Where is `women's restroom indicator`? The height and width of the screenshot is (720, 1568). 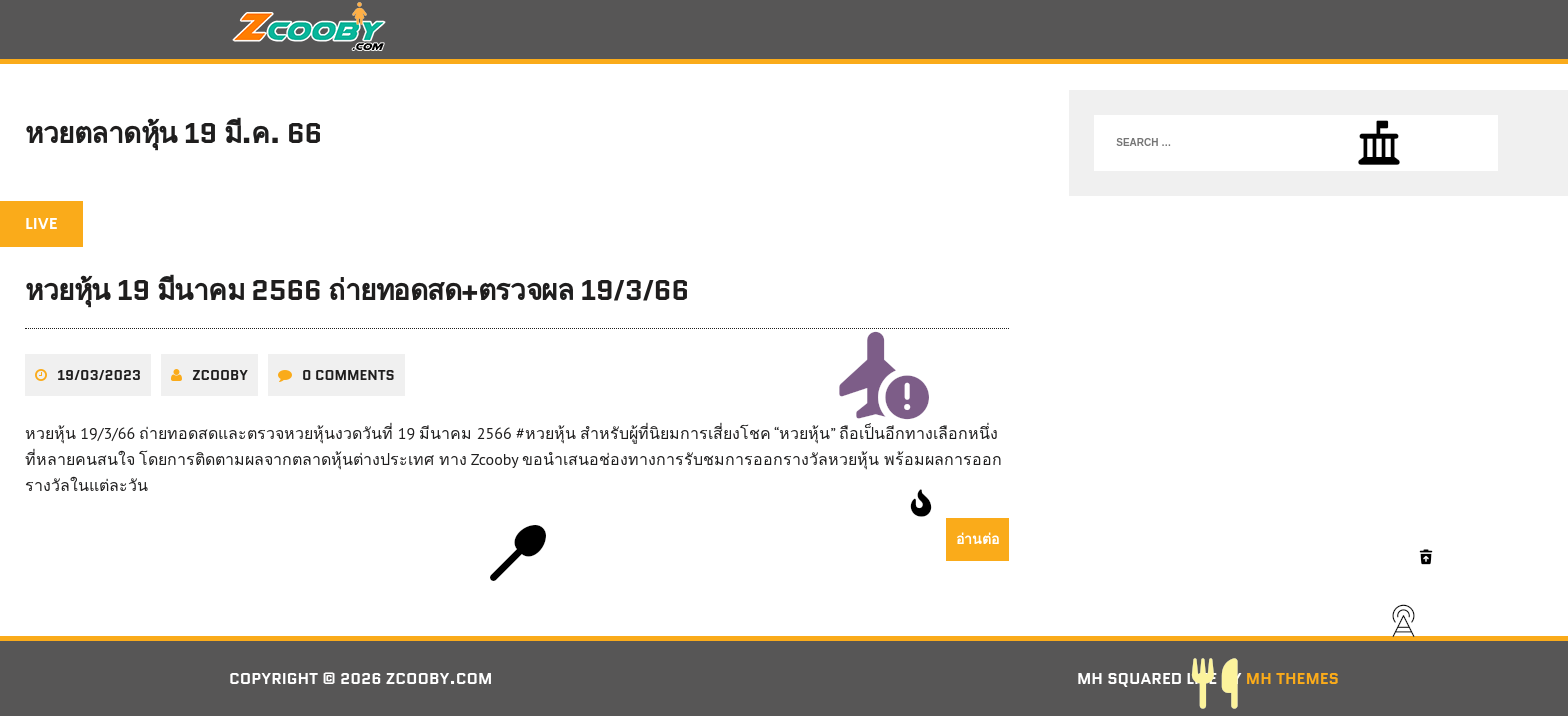
women's restroom indicator is located at coordinates (359, 13).